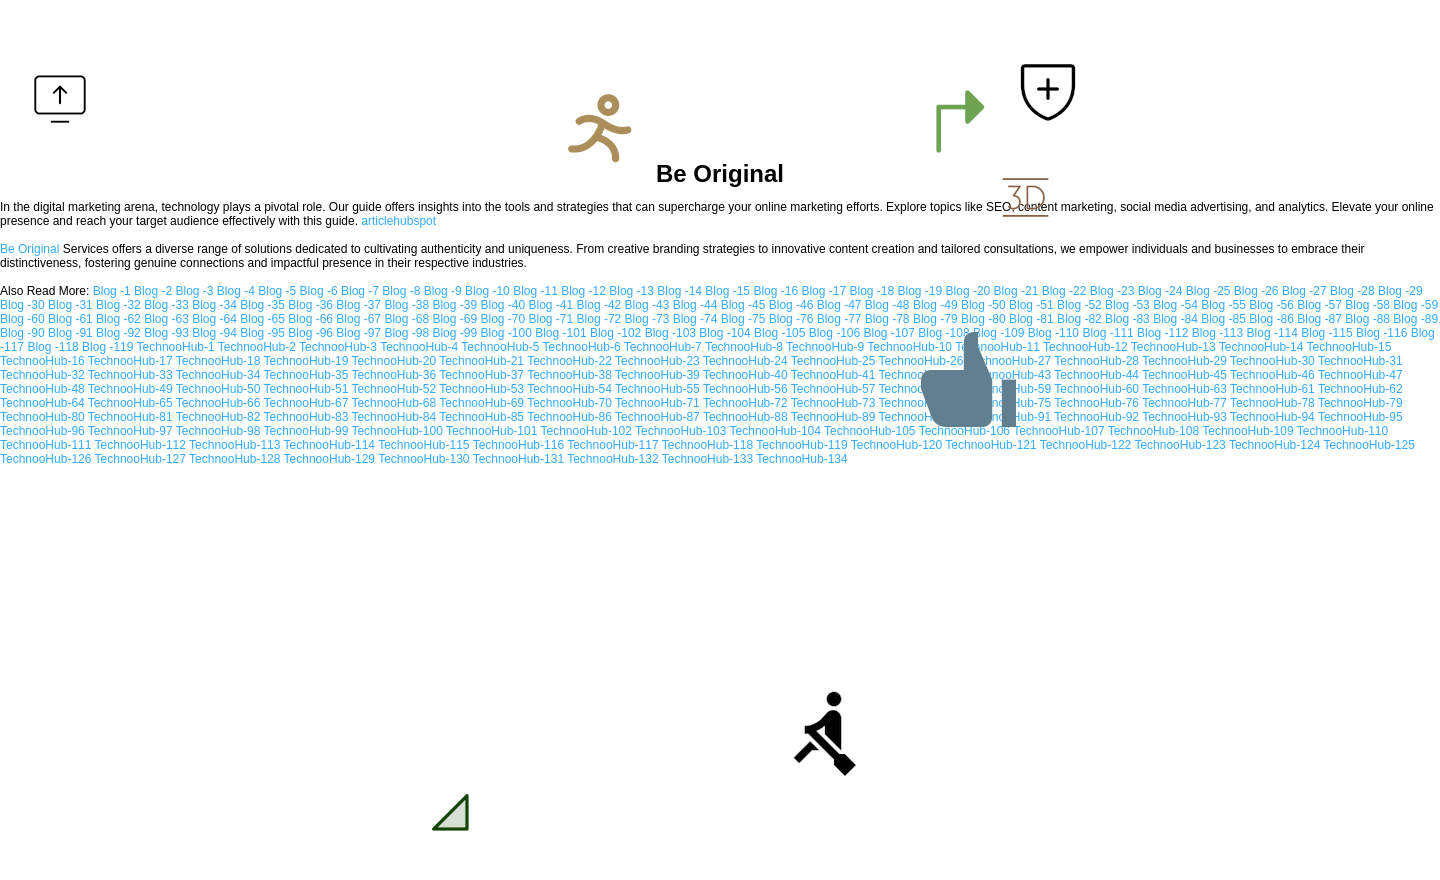 The image size is (1440, 880). I want to click on forward or share content, so click(955, 121).